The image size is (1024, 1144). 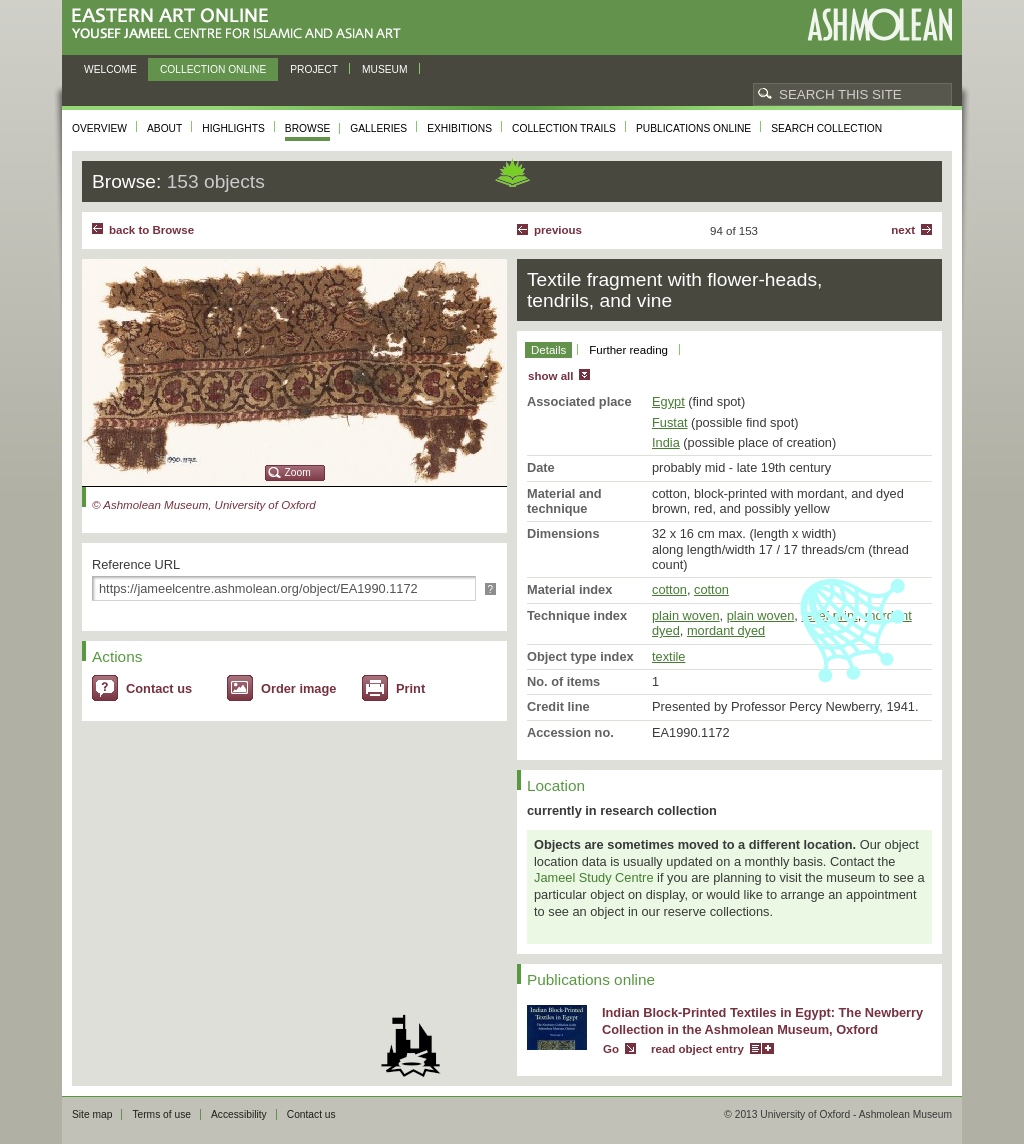 What do you see at coordinates (853, 631) in the screenshot?
I see `fishing net tool or equipment in a game` at bounding box center [853, 631].